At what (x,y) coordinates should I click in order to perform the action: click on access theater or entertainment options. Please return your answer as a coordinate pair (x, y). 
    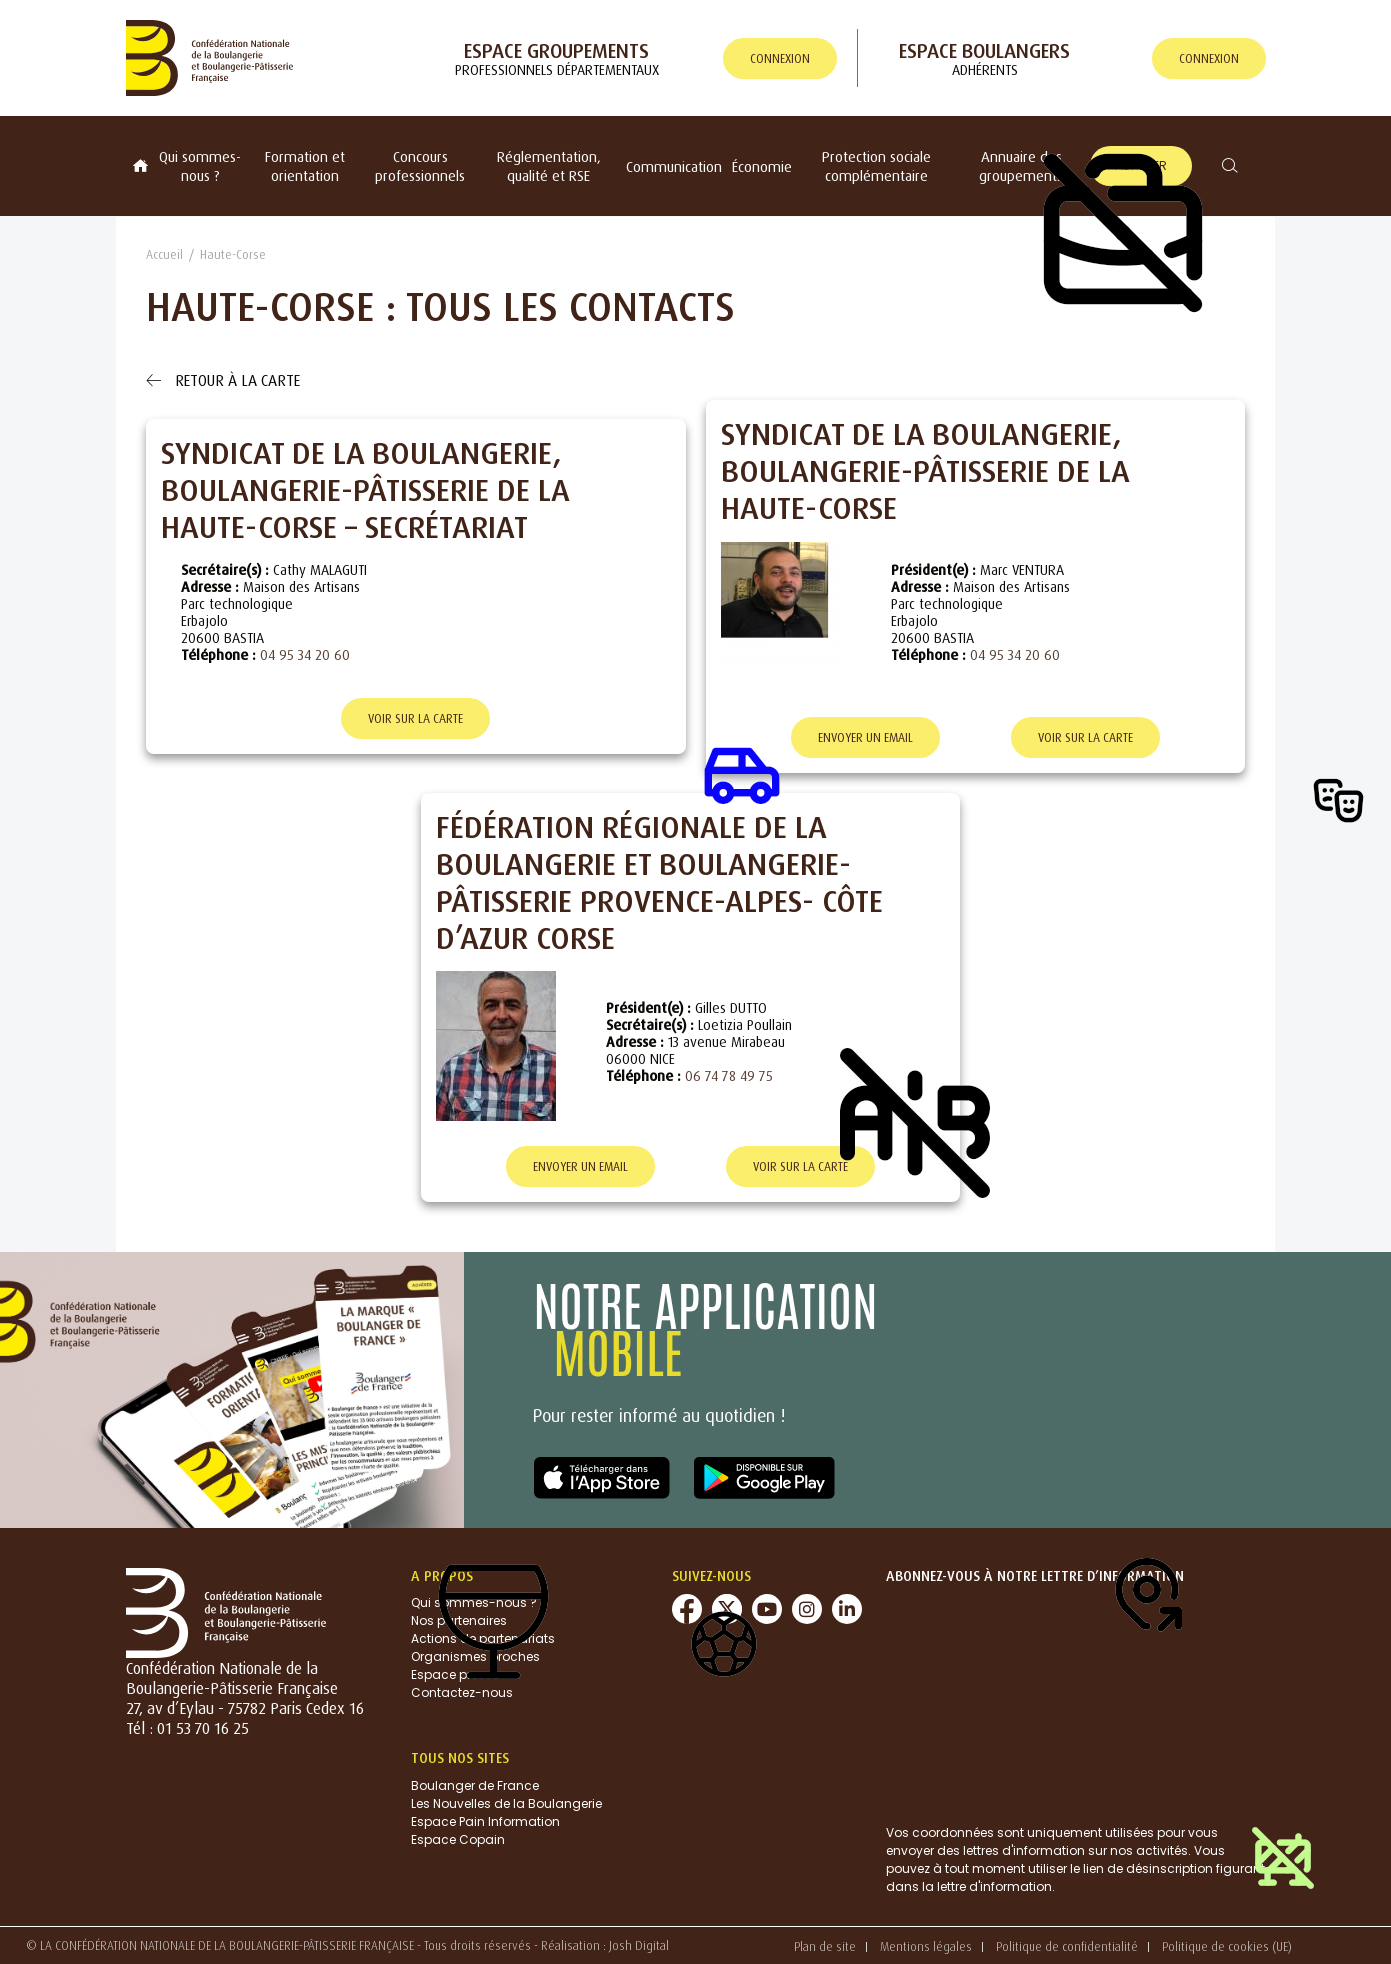
    Looking at the image, I should click on (1338, 799).